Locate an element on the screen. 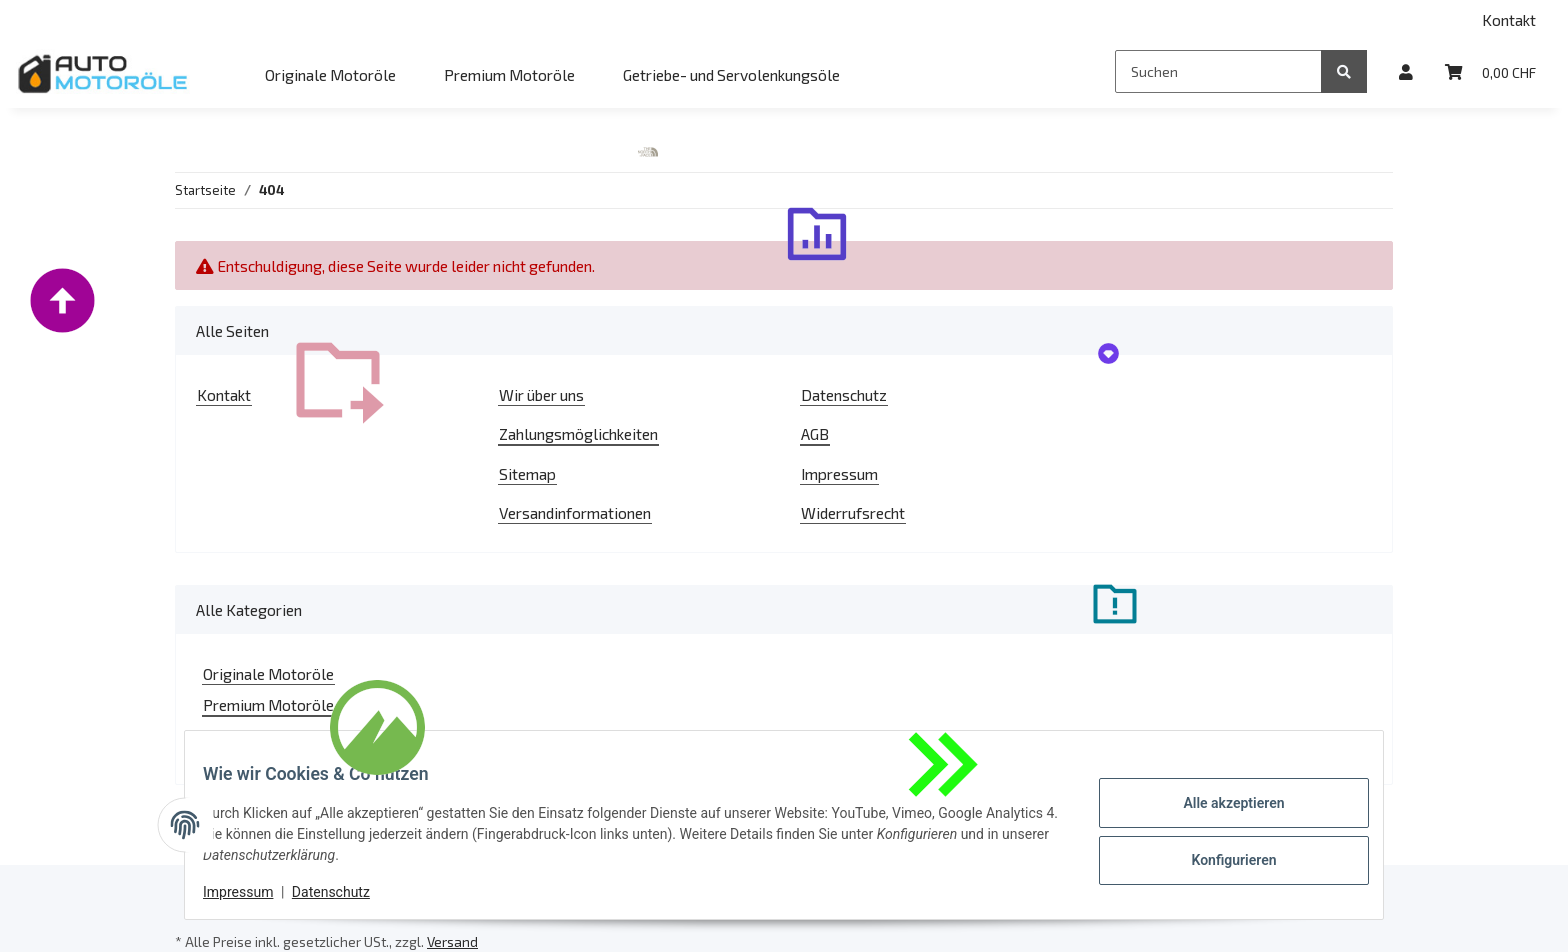 This screenshot has width=1568, height=952. skip forward or advance to next item is located at coordinates (940, 764).